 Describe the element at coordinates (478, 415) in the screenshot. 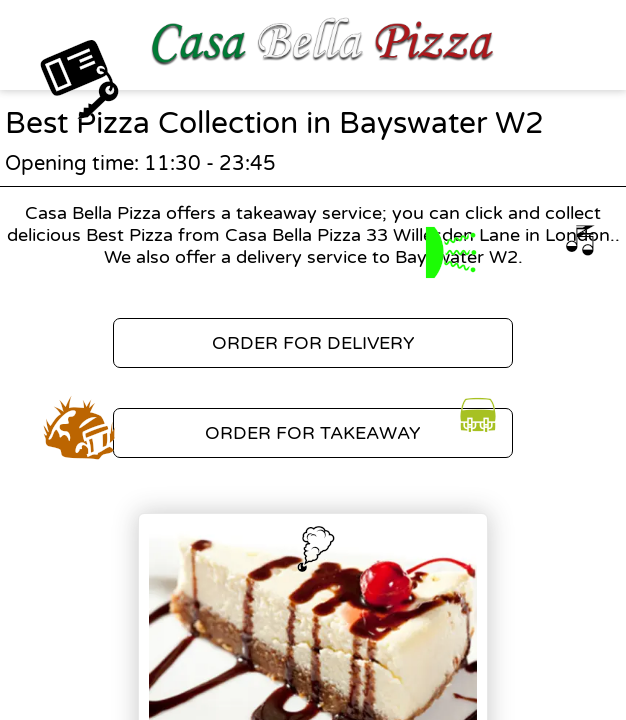

I see `access your shopping bag or cart` at that location.